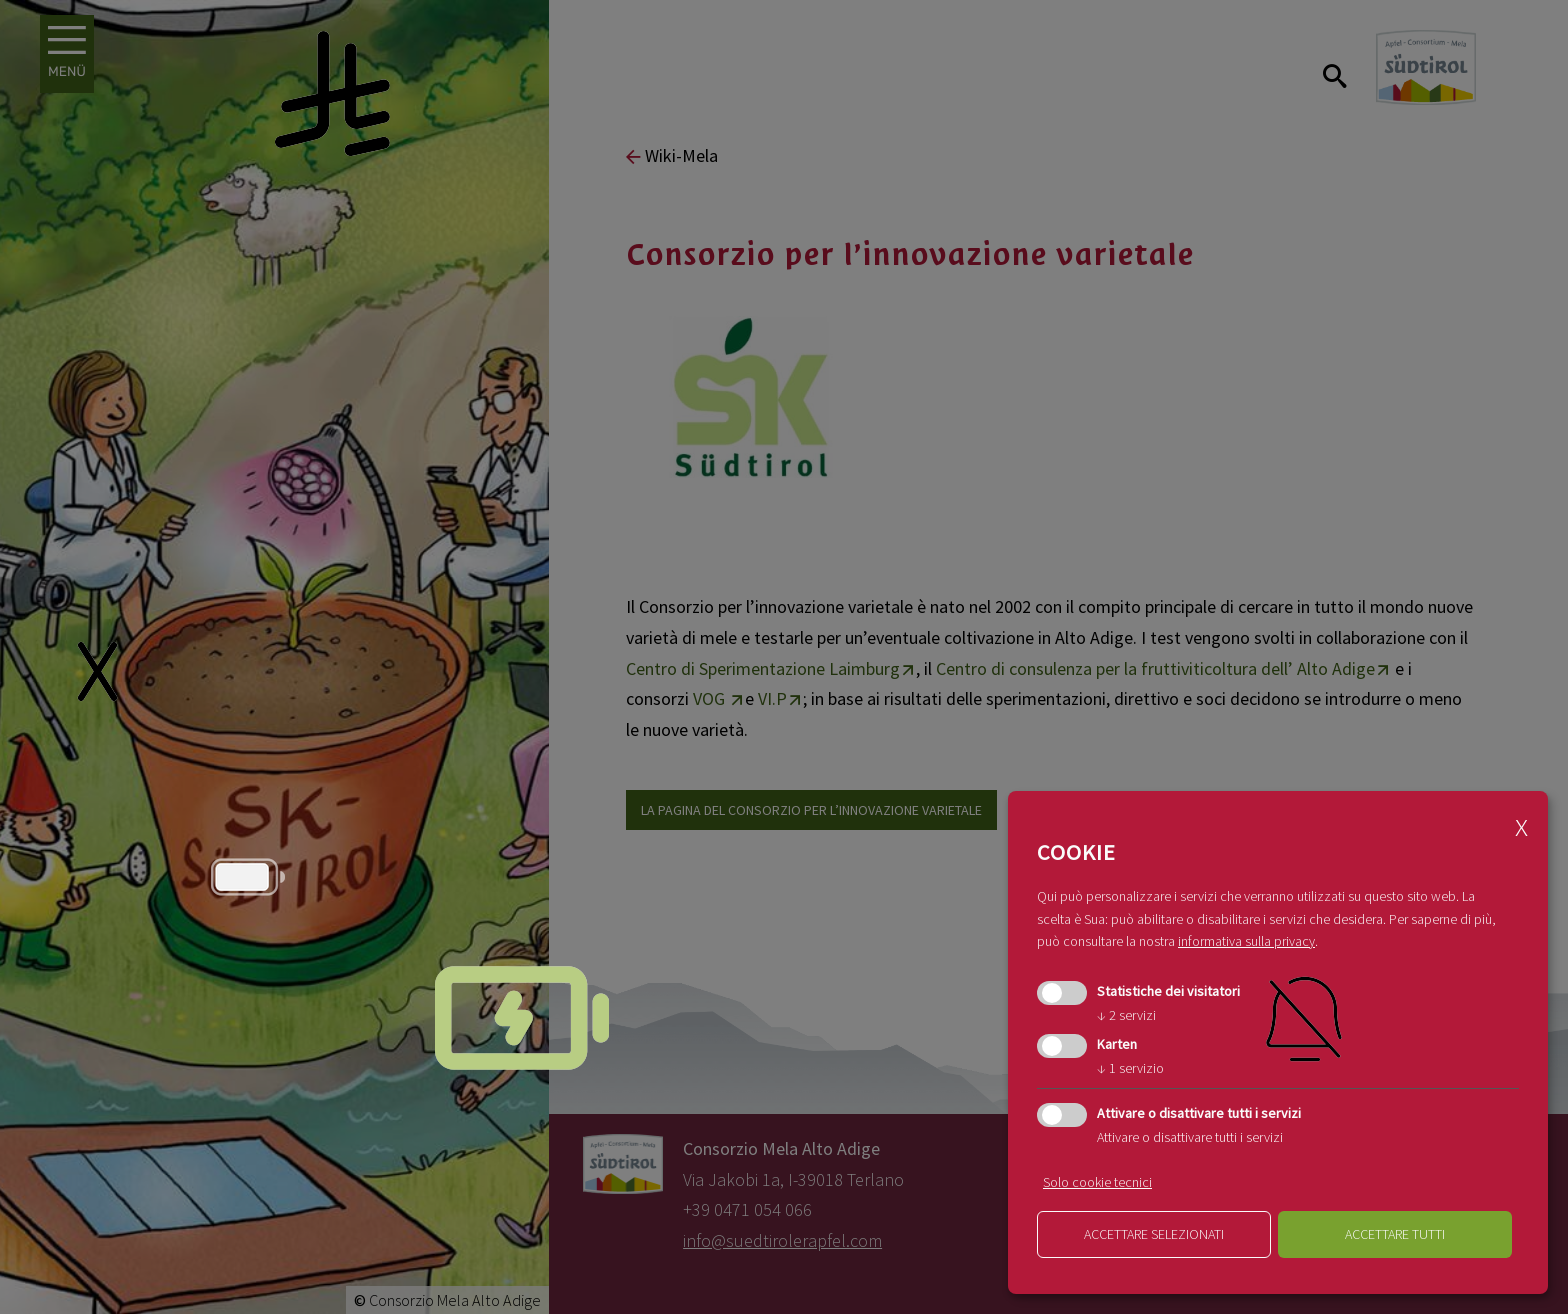 The height and width of the screenshot is (1314, 1568). Describe the element at coordinates (97, 671) in the screenshot. I see `close or dismiss a window` at that location.